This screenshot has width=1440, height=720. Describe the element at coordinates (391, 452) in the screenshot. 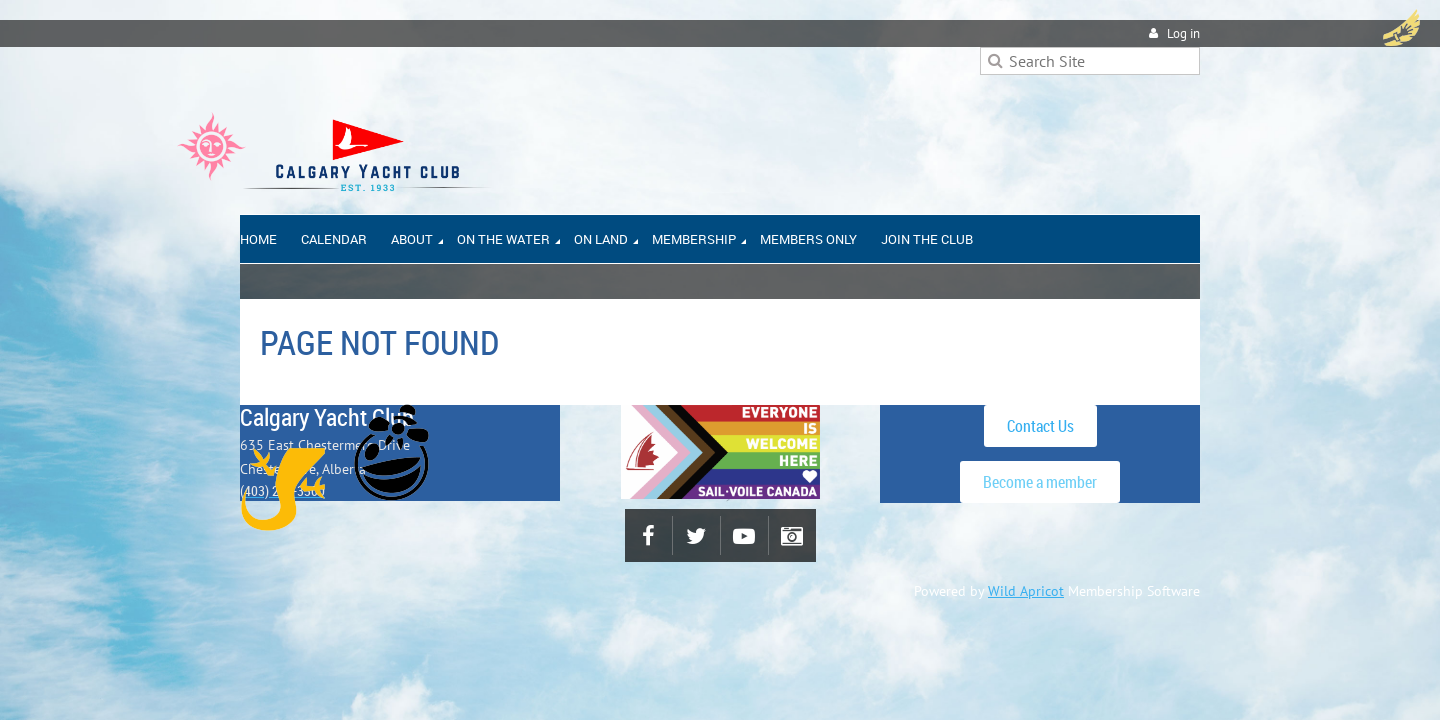

I see `collect nectar or fruit rewards in-game` at that location.